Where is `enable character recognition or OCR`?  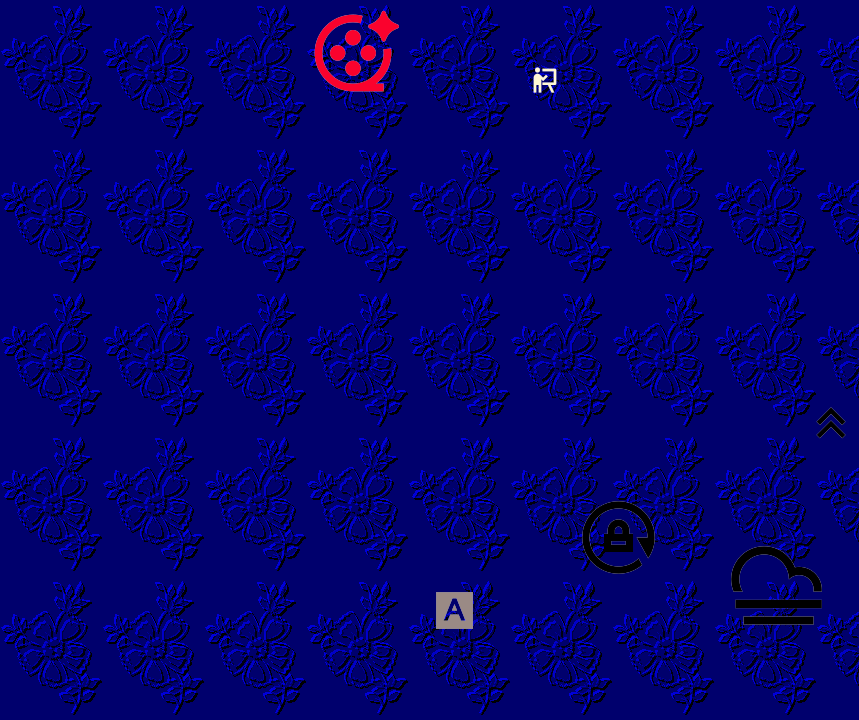 enable character recognition or OCR is located at coordinates (454, 610).